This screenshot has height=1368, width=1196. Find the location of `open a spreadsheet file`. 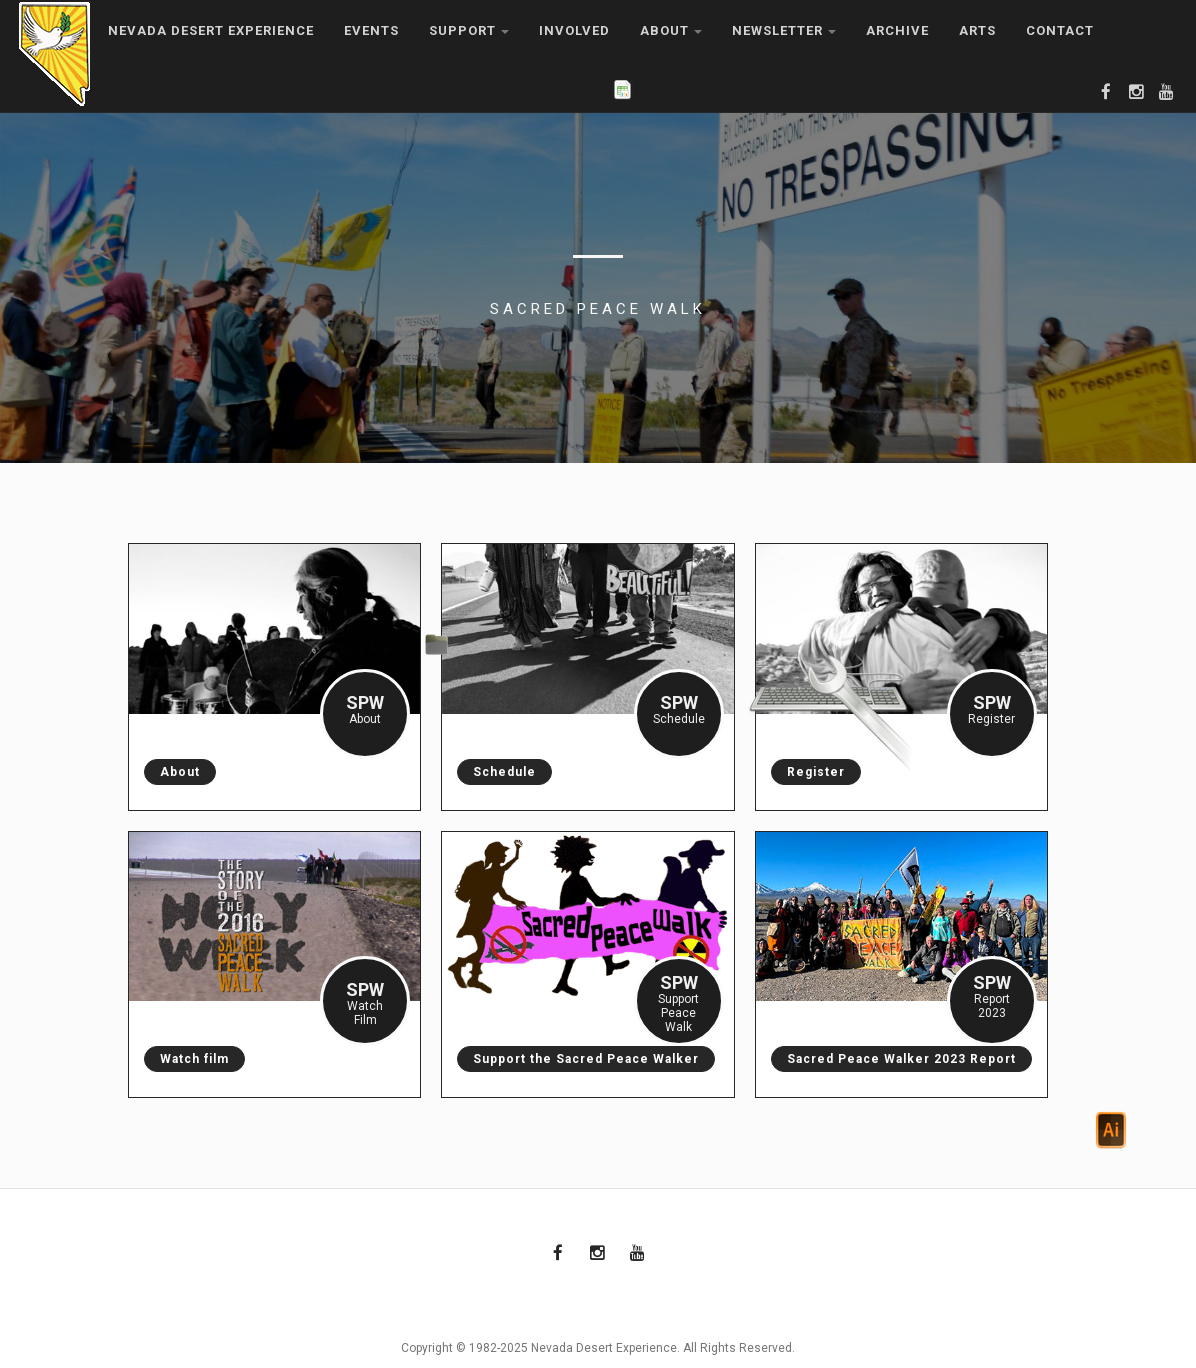

open a spreadsheet file is located at coordinates (622, 89).